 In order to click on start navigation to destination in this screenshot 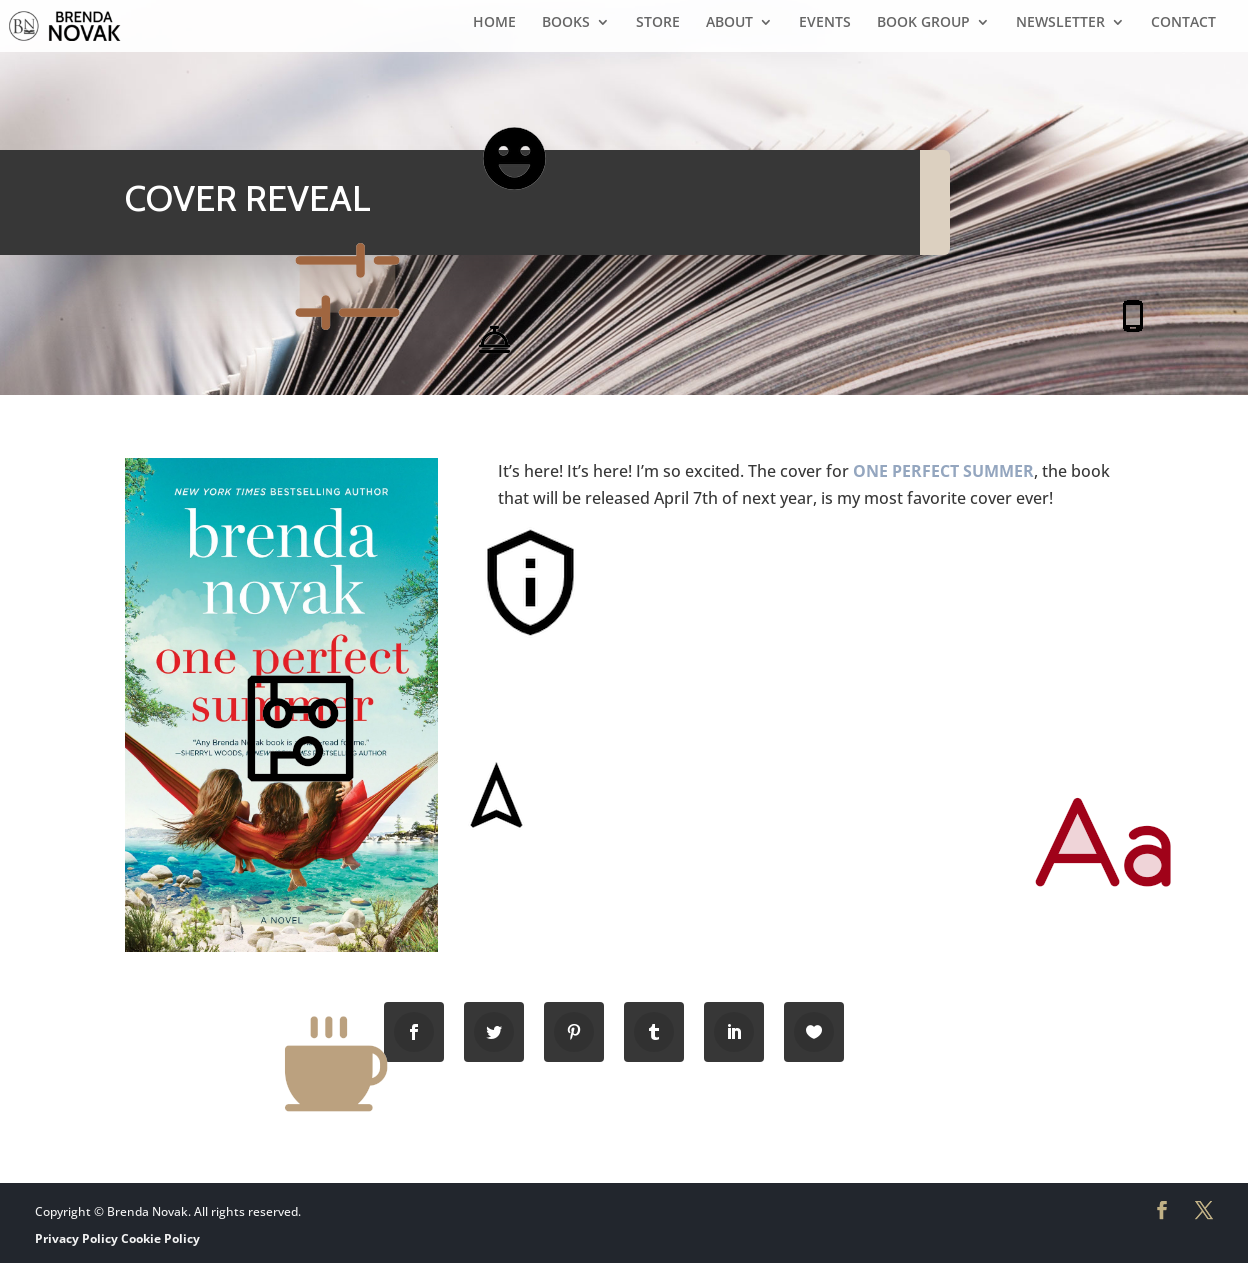, I will do `click(496, 796)`.